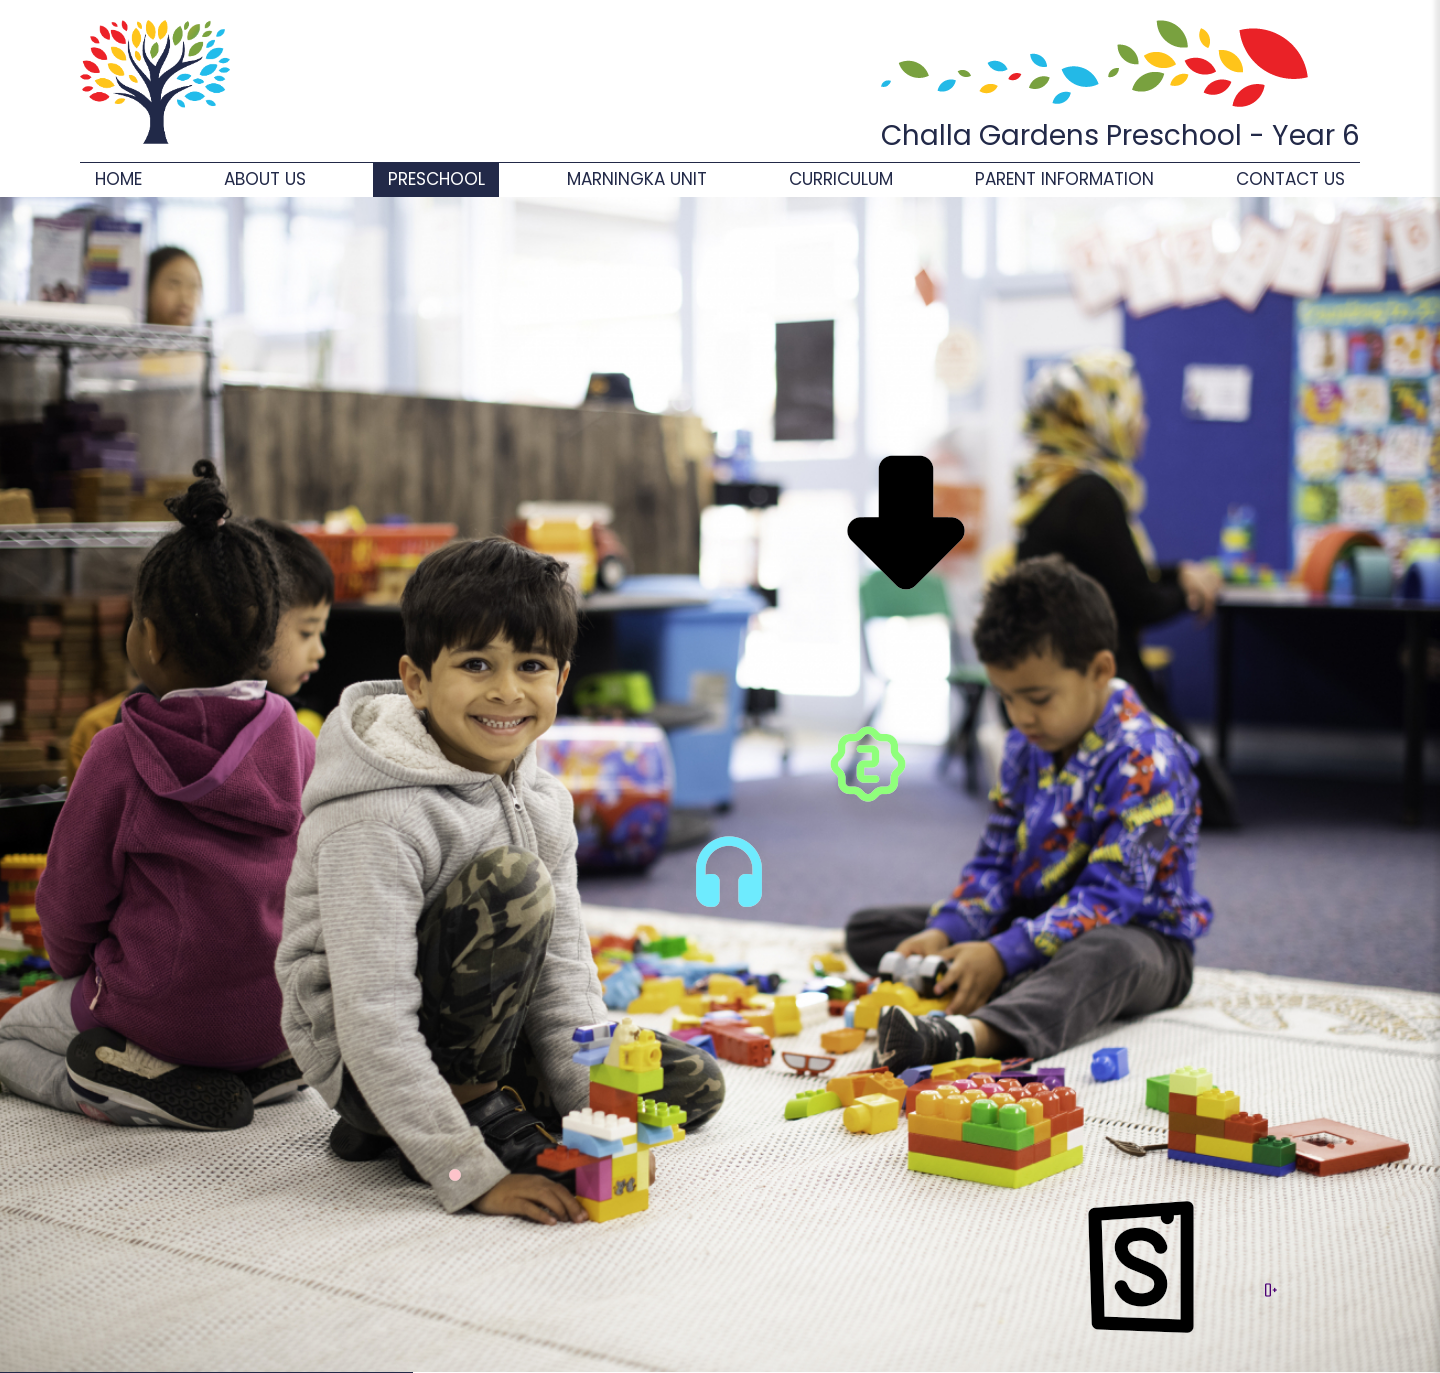  What do you see at coordinates (729, 874) in the screenshot?
I see `access audio or music player` at bounding box center [729, 874].